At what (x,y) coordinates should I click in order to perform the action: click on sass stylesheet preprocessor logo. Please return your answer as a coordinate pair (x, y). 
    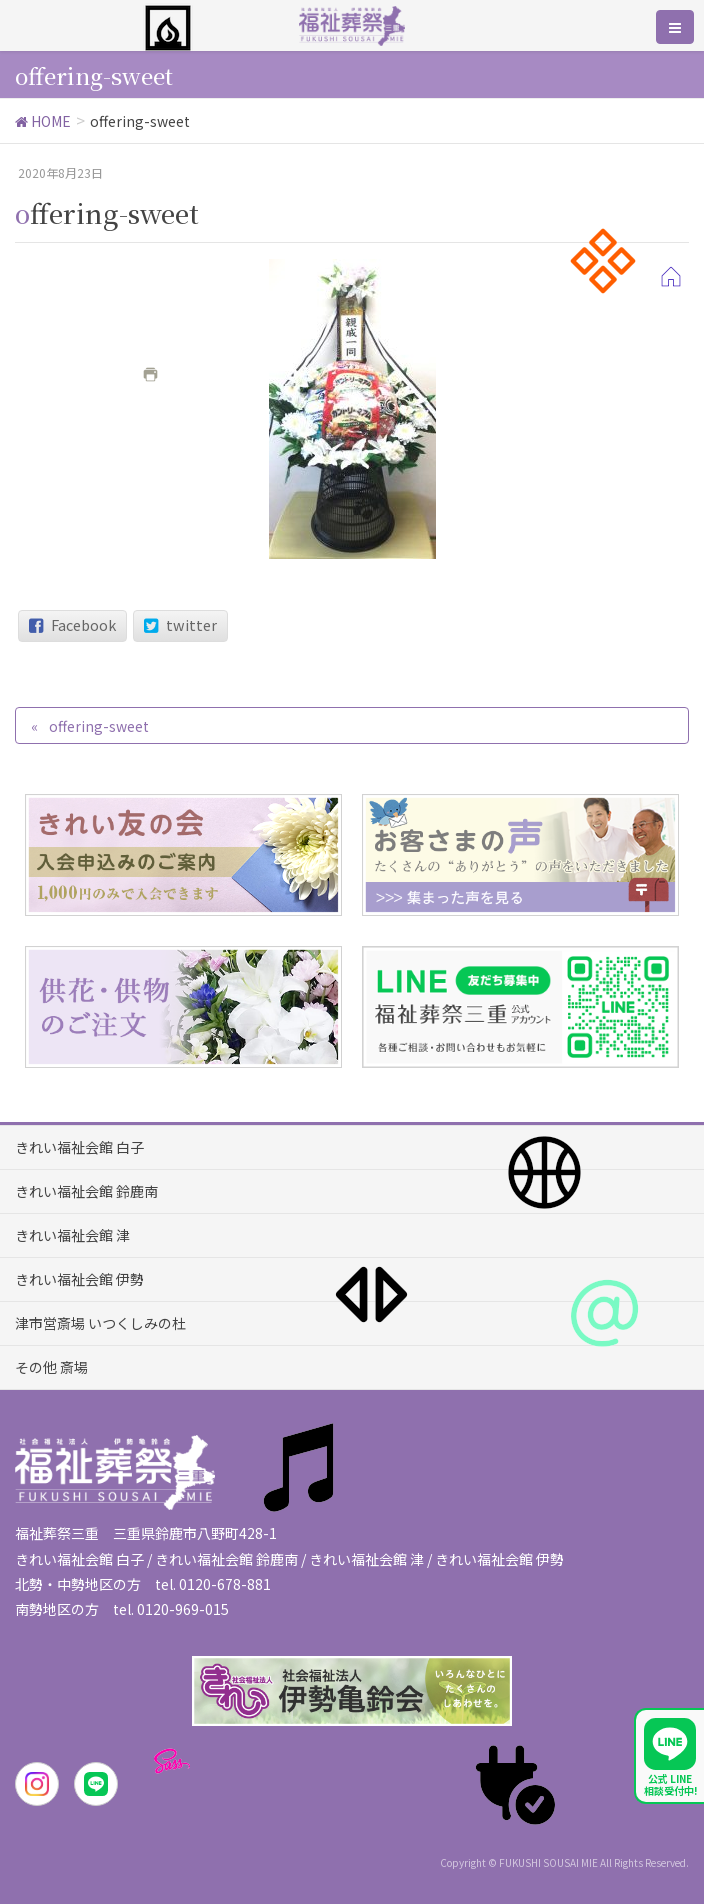
    Looking at the image, I should click on (172, 1761).